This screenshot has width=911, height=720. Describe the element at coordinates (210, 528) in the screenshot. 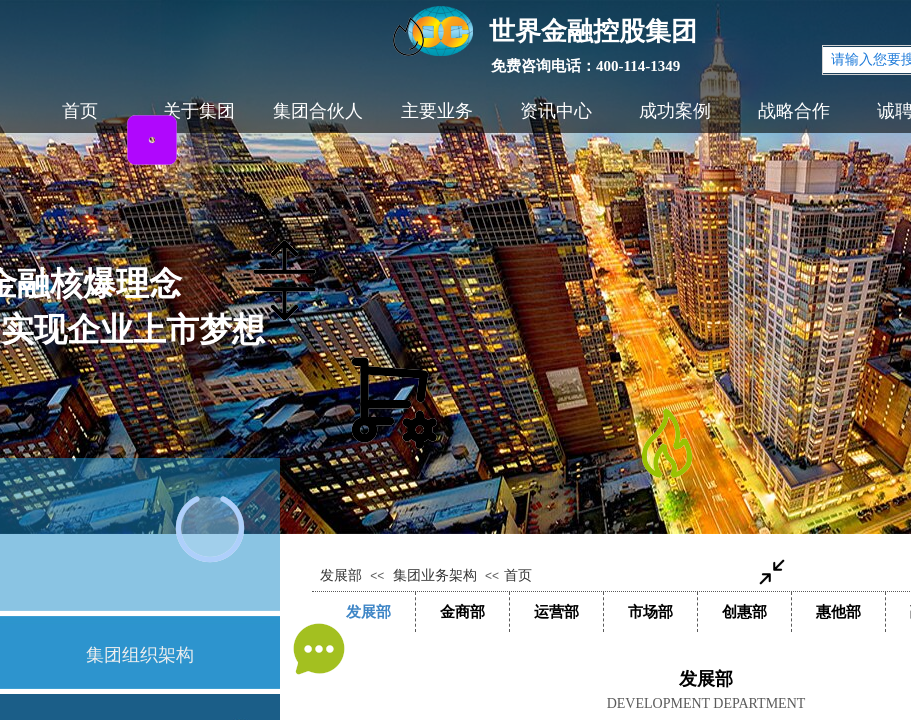

I see `loading or processing in progress` at that location.